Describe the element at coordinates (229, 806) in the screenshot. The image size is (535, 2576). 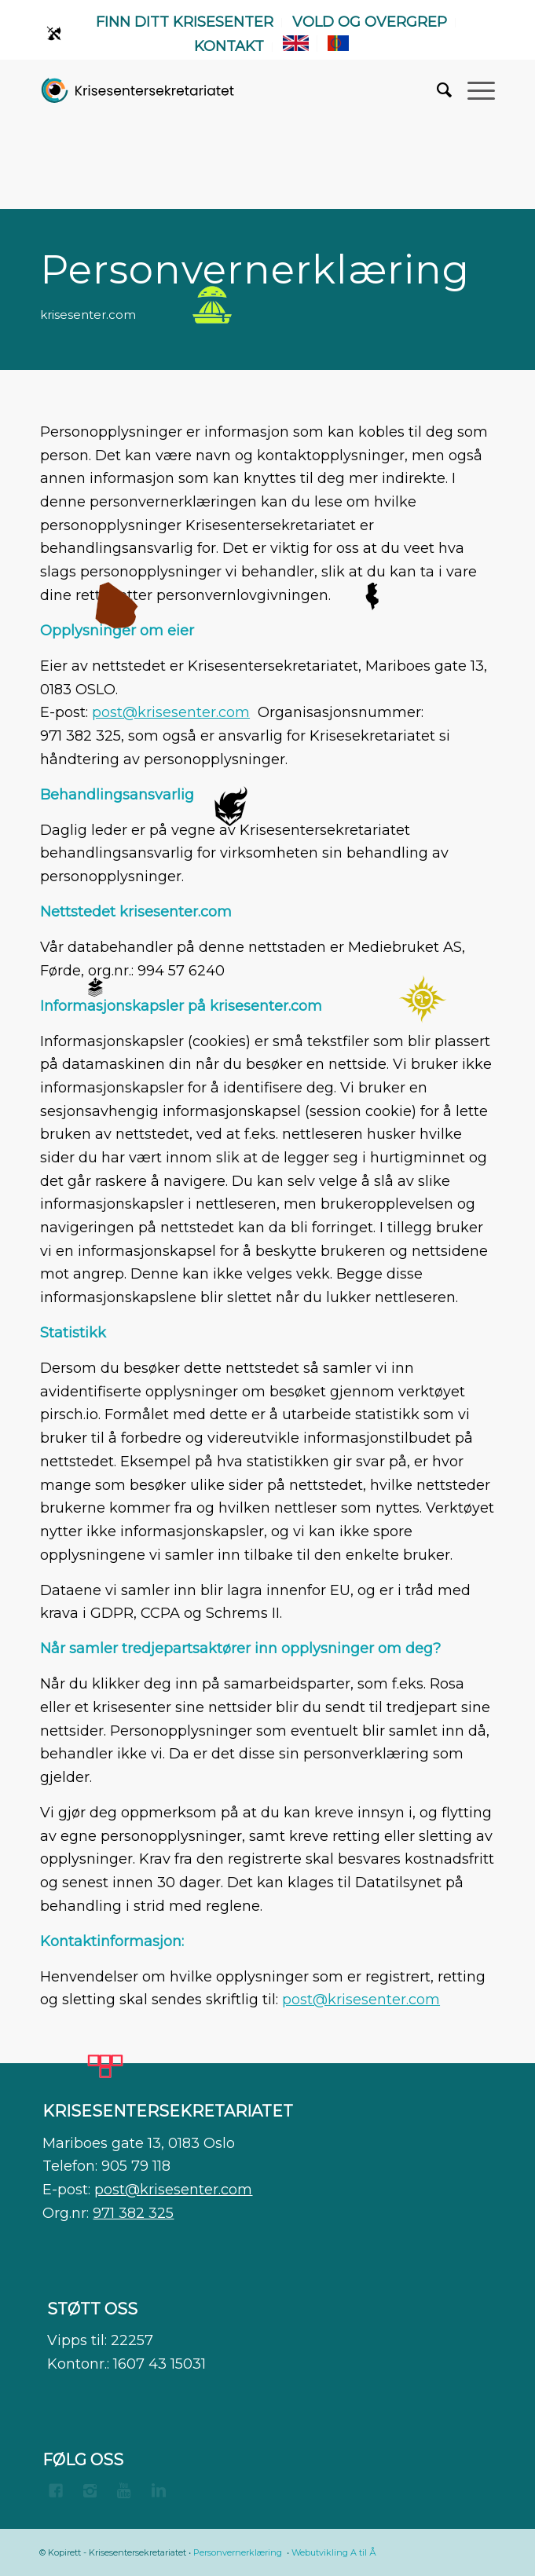
I see `spirit or soul character in a game interface` at that location.